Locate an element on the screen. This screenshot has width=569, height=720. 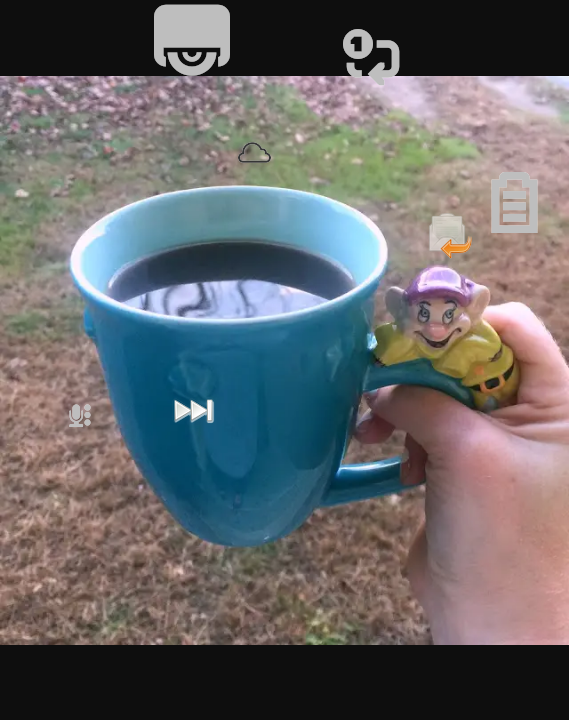
repeat current song in playlist is located at coordinates (373, 59).